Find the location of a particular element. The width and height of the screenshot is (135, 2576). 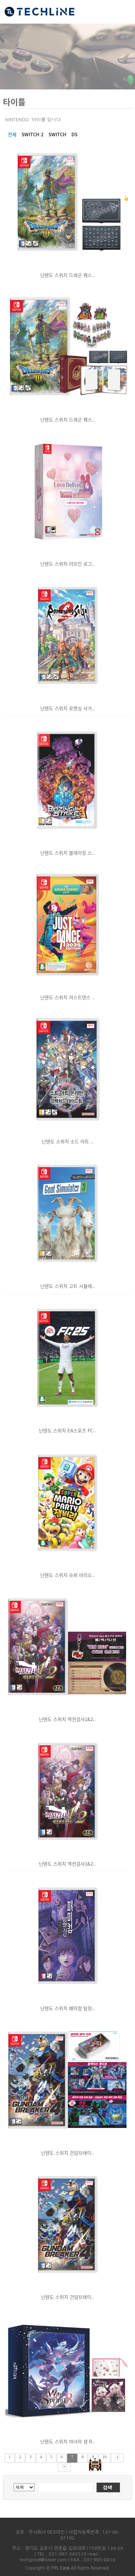

enter the castle or fortress level is located at coordinates (95, 2464).